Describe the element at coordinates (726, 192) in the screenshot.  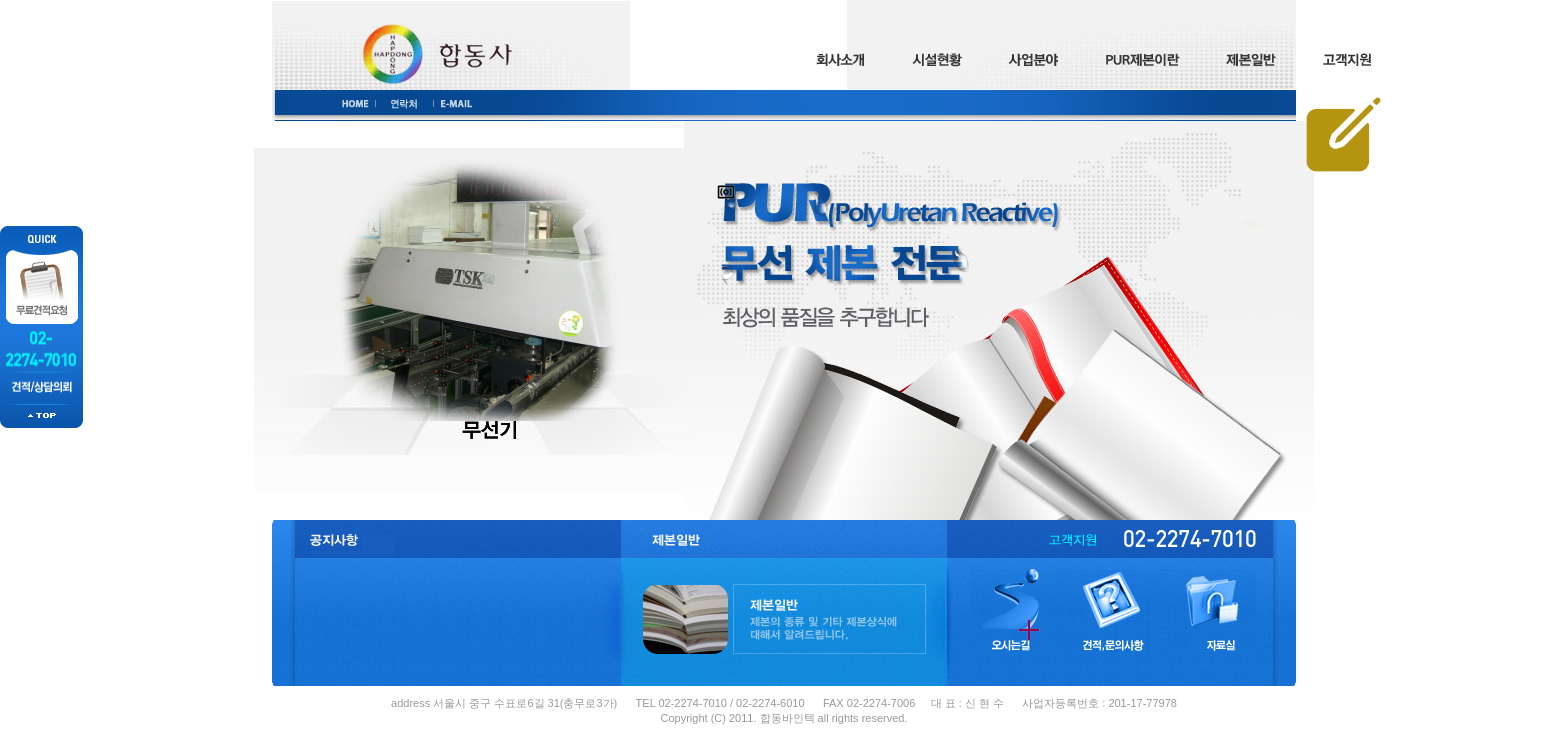
I see `enable surround sound audio output` at that location.